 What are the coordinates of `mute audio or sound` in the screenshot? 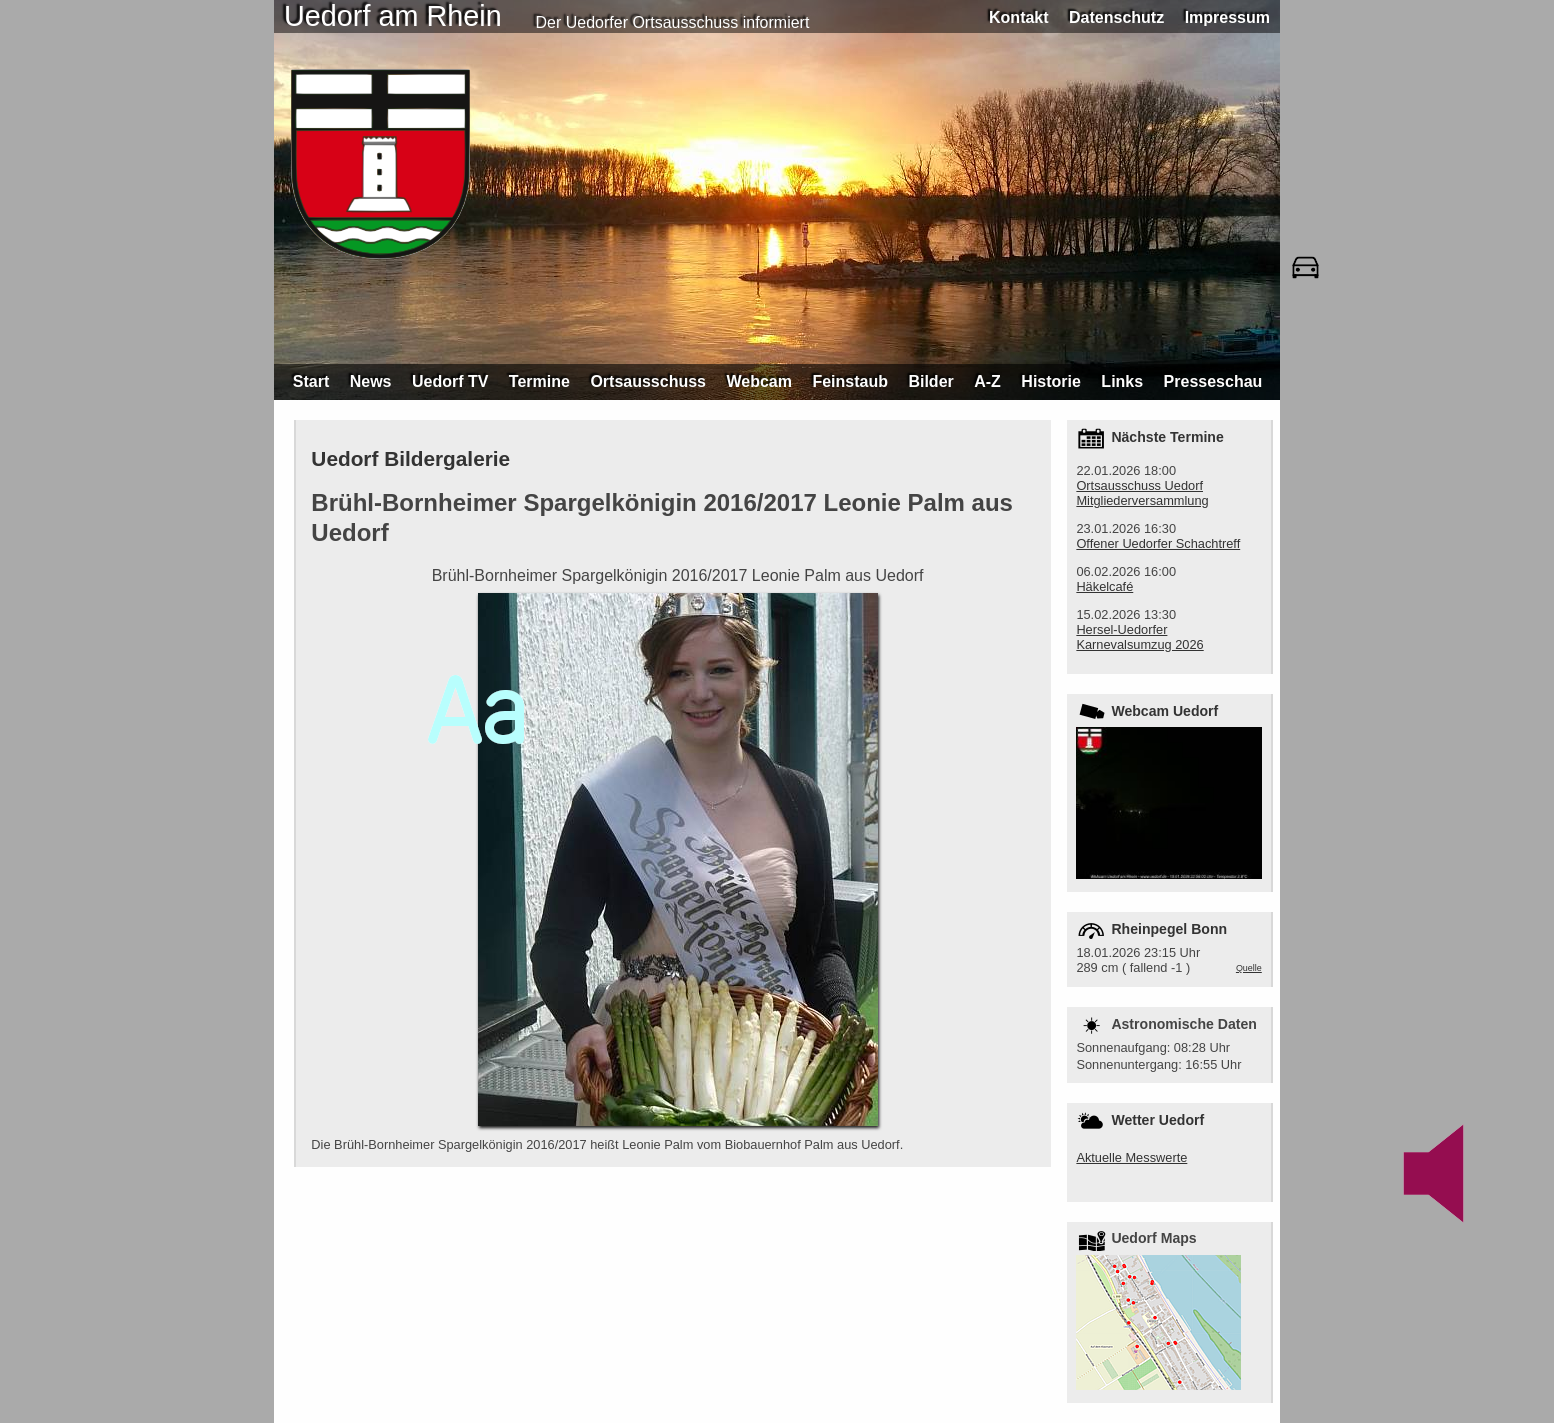 It's located at (1433, 1173).